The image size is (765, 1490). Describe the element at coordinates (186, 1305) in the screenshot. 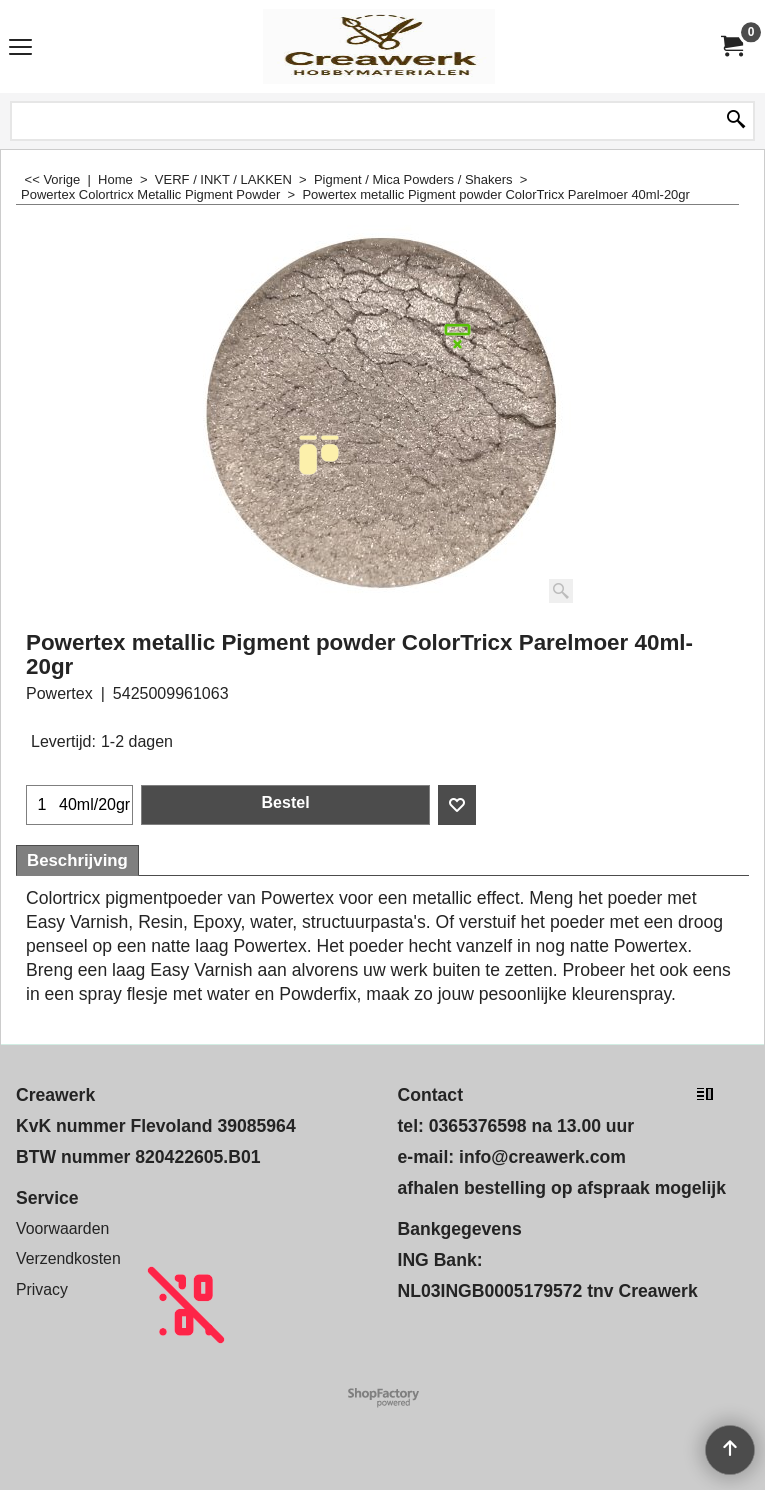

I see `binary data or code view is disabled` at that location.